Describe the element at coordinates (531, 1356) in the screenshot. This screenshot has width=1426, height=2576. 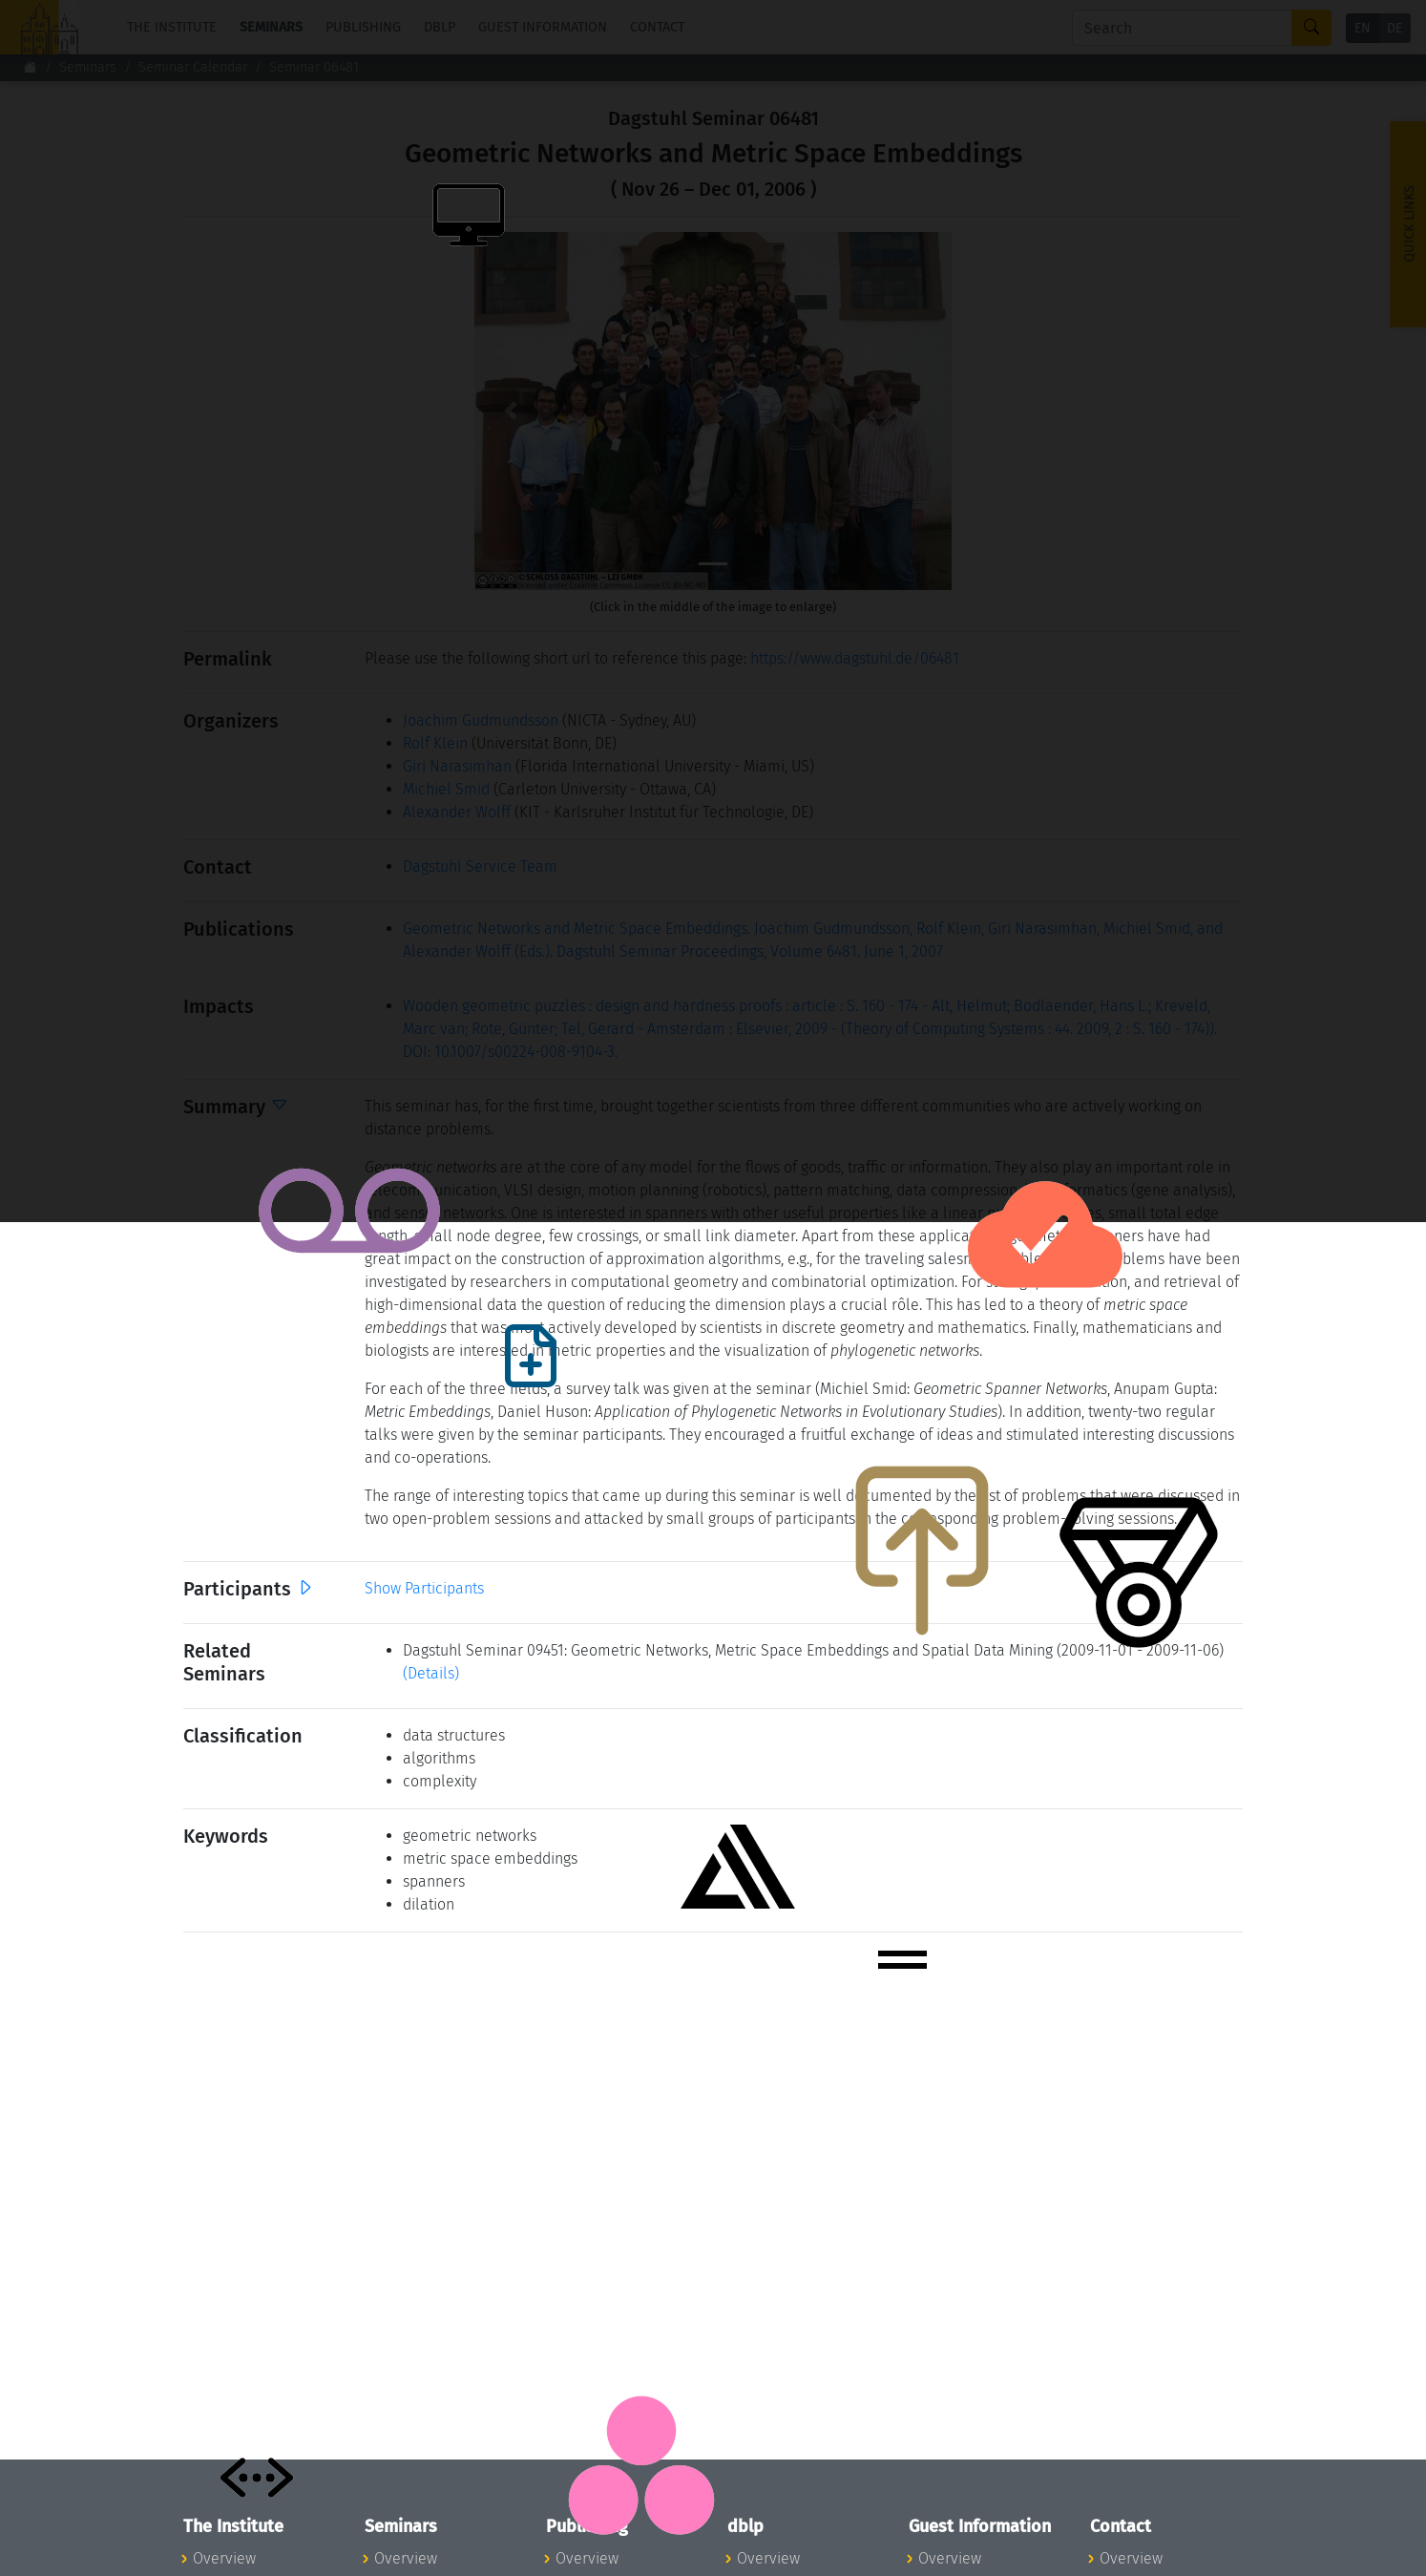
I see `create a new file` at that location.